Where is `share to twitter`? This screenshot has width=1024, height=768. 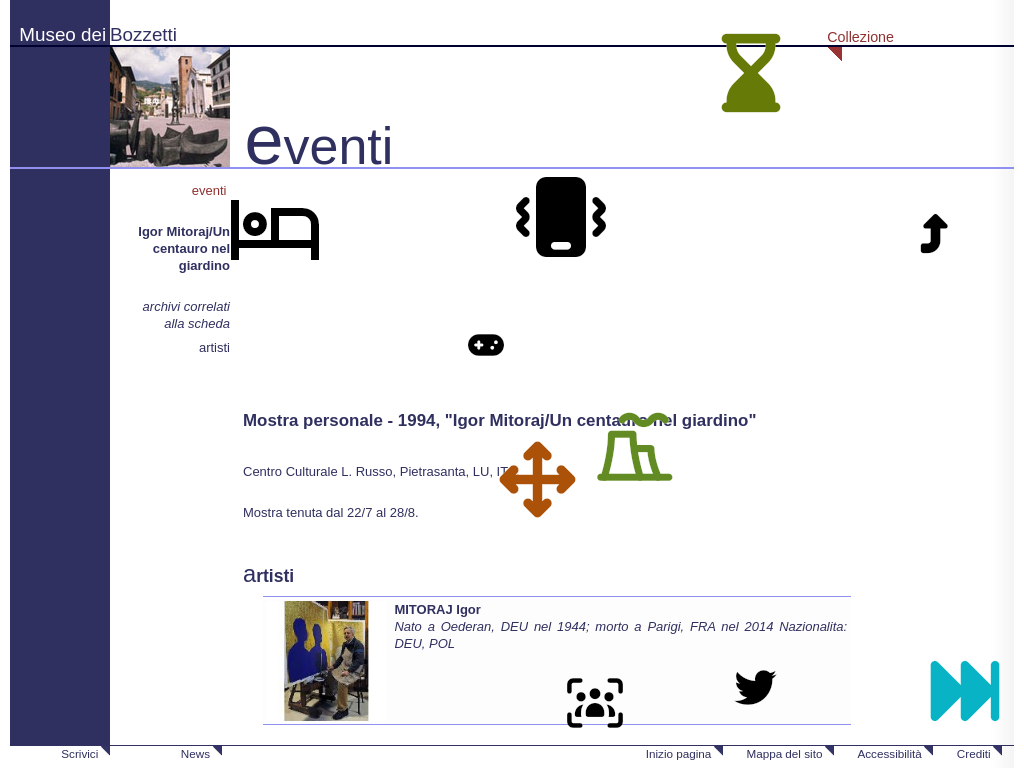
share to twitter is located at coordinates (755, 687).